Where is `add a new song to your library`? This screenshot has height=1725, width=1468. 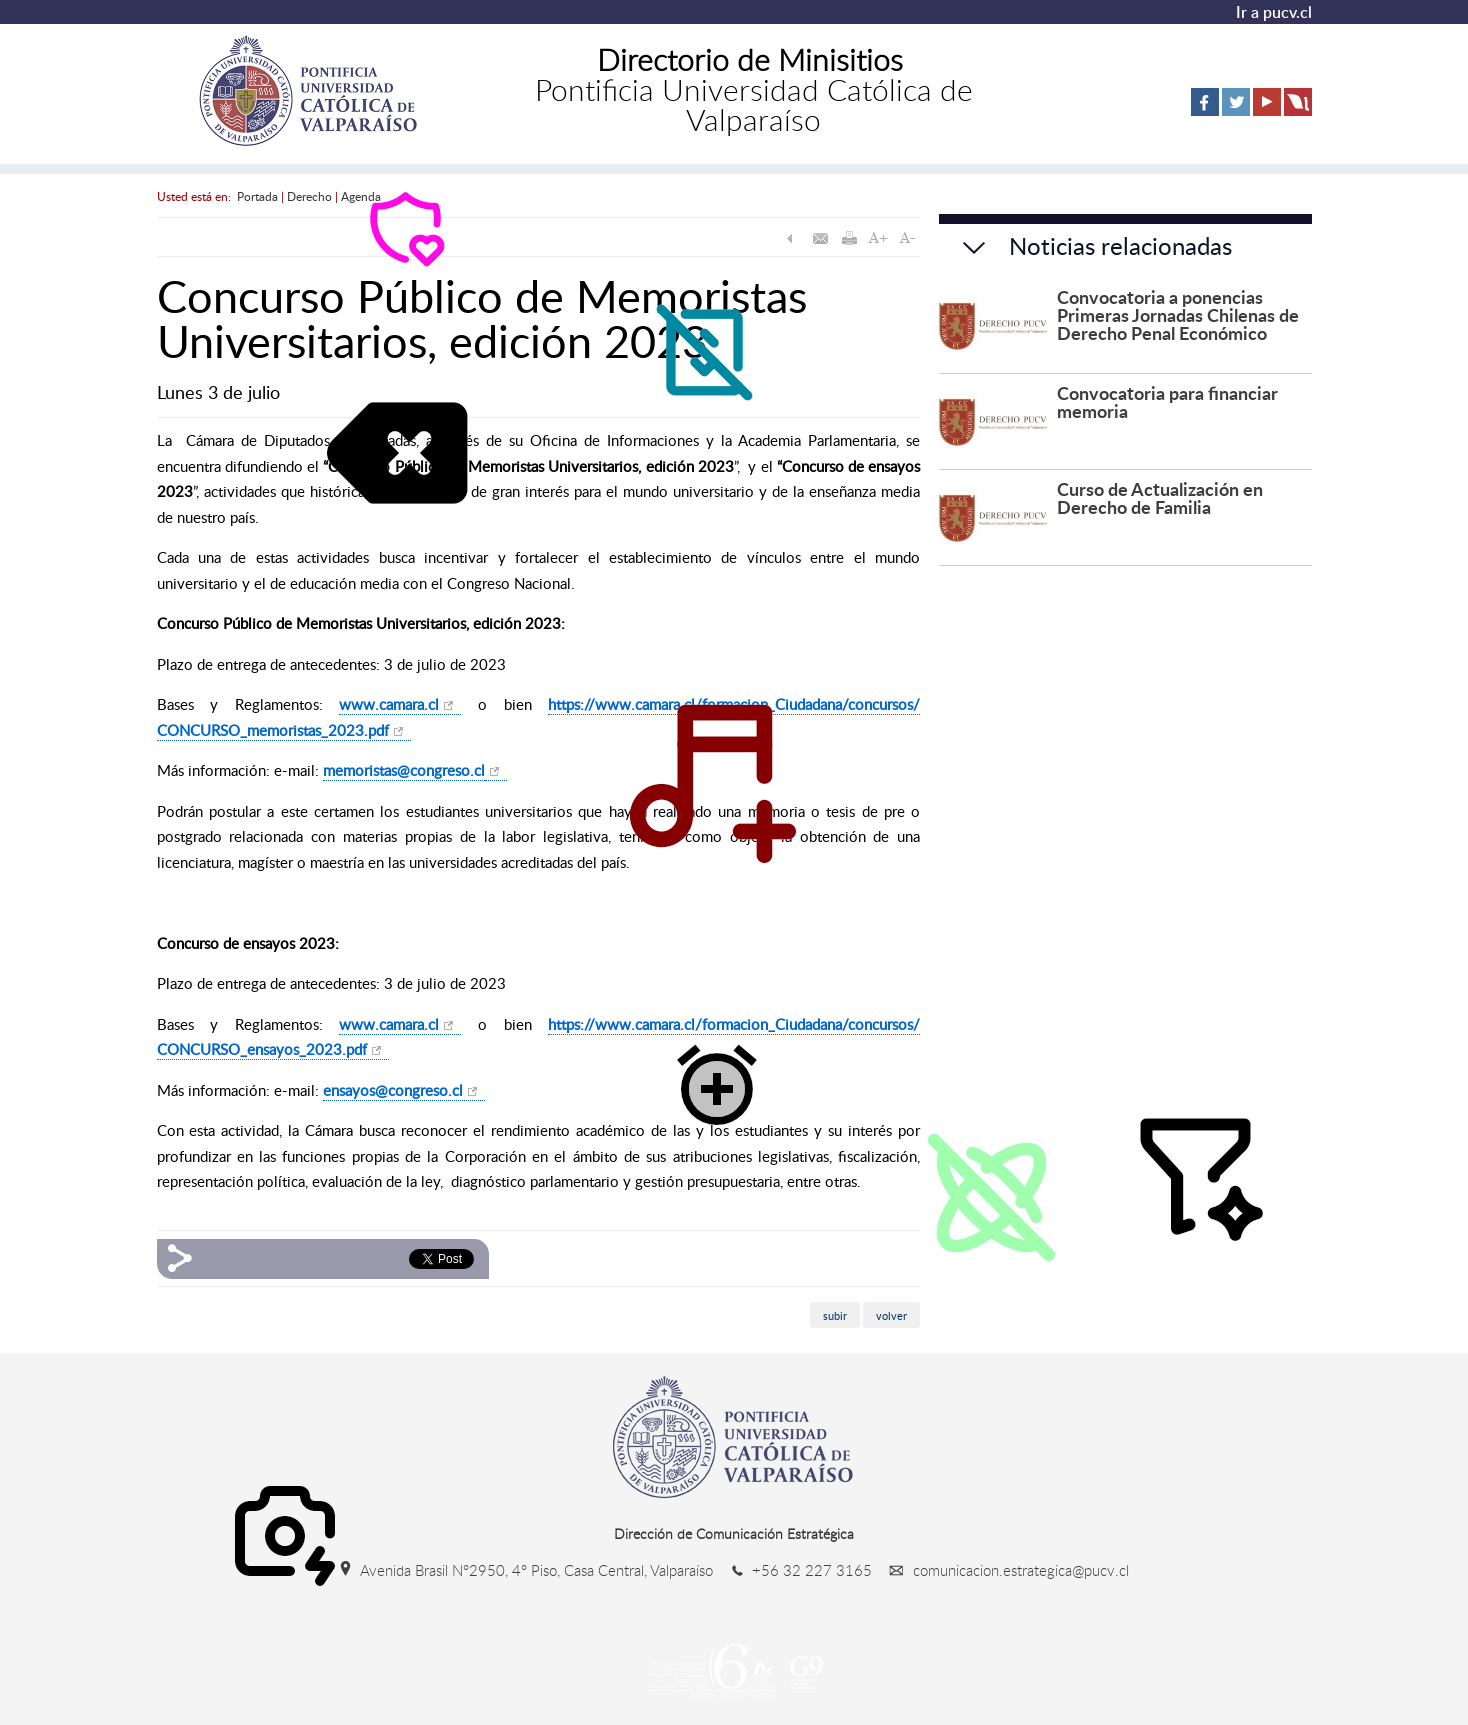
add a new song to your library is located at coordinates (709, 776).